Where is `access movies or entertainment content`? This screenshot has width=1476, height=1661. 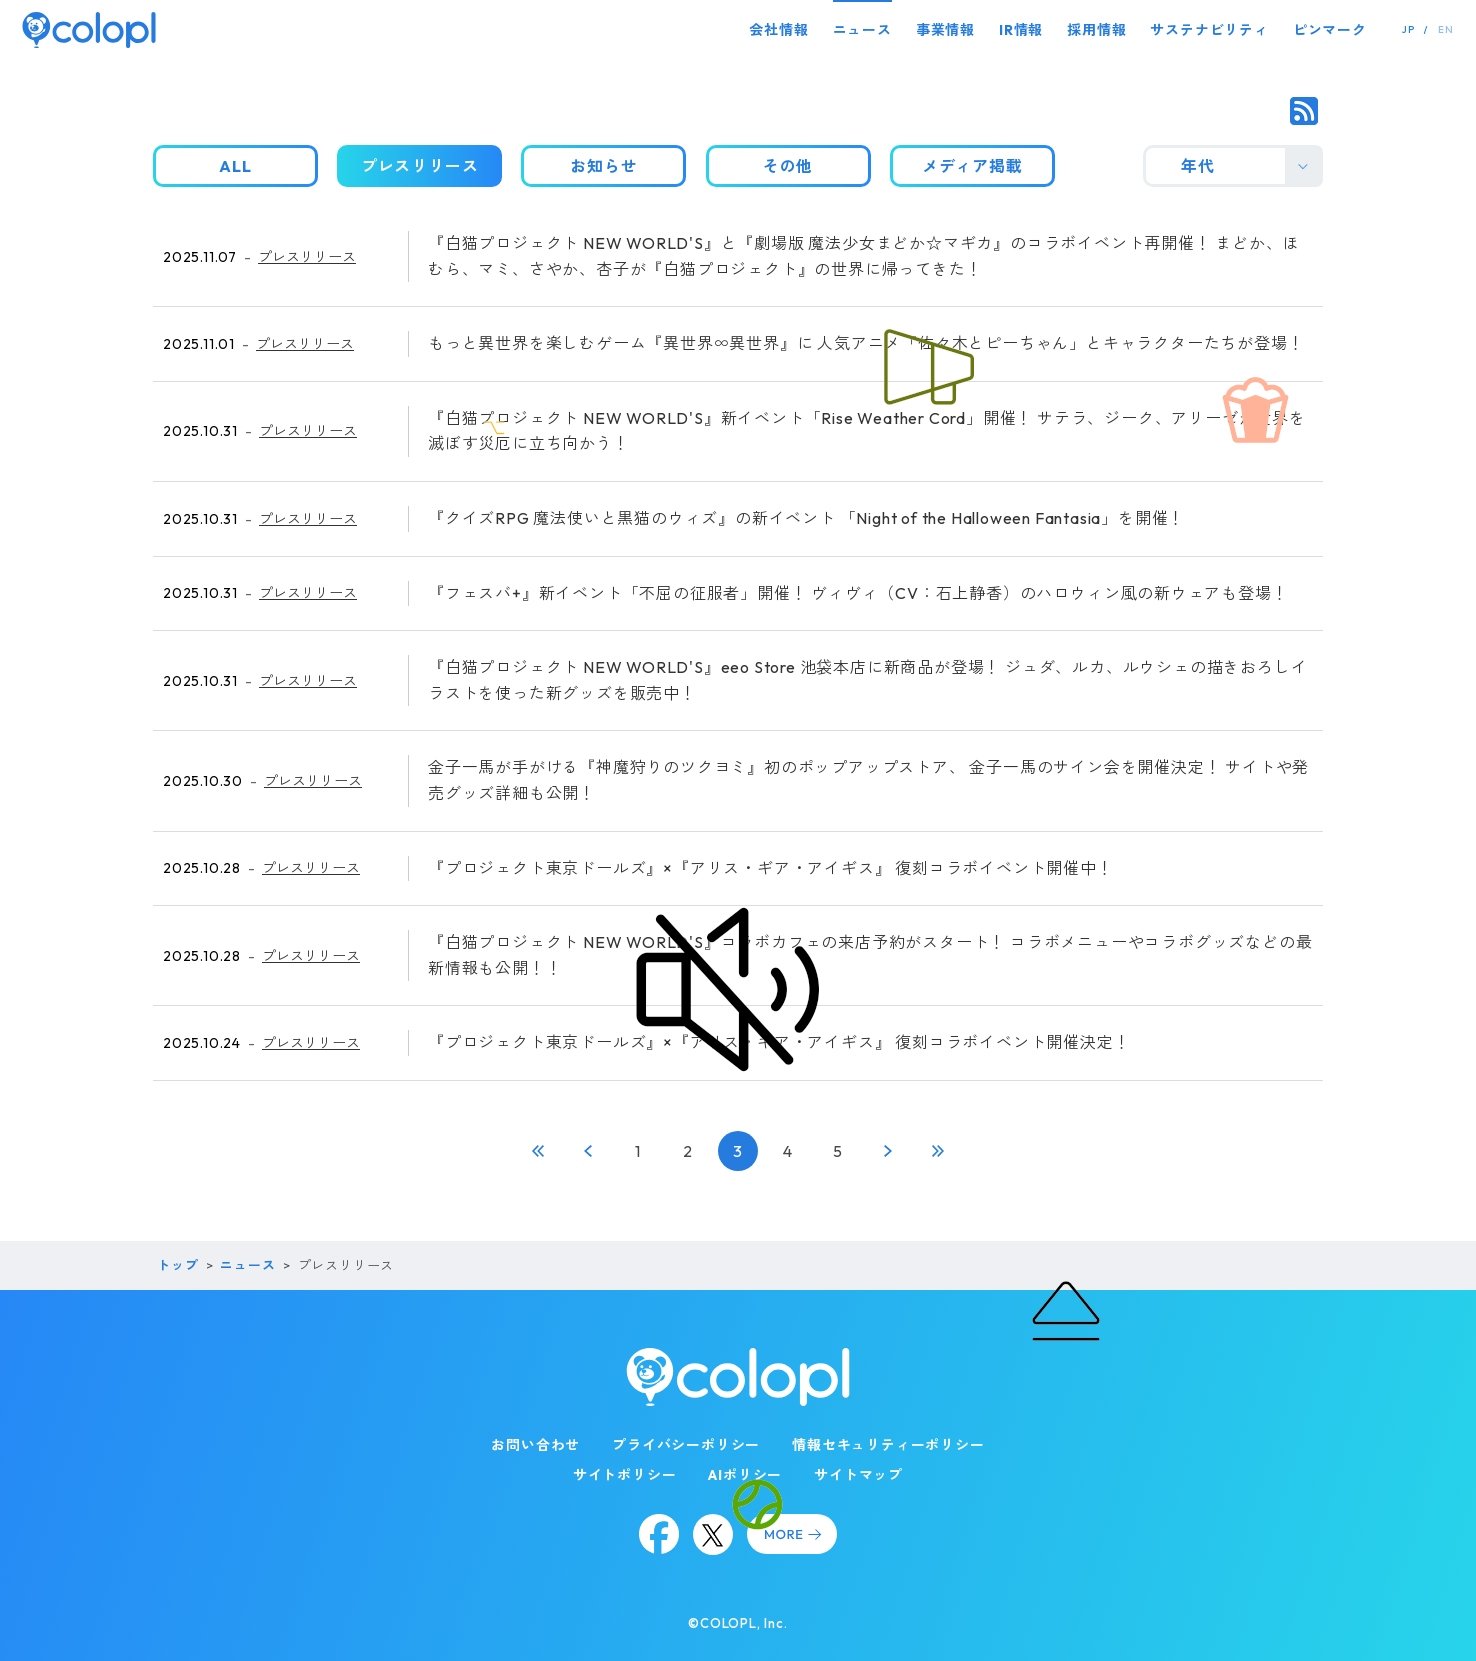
access movies or entertainment content is located at coordinates (1255, 412).